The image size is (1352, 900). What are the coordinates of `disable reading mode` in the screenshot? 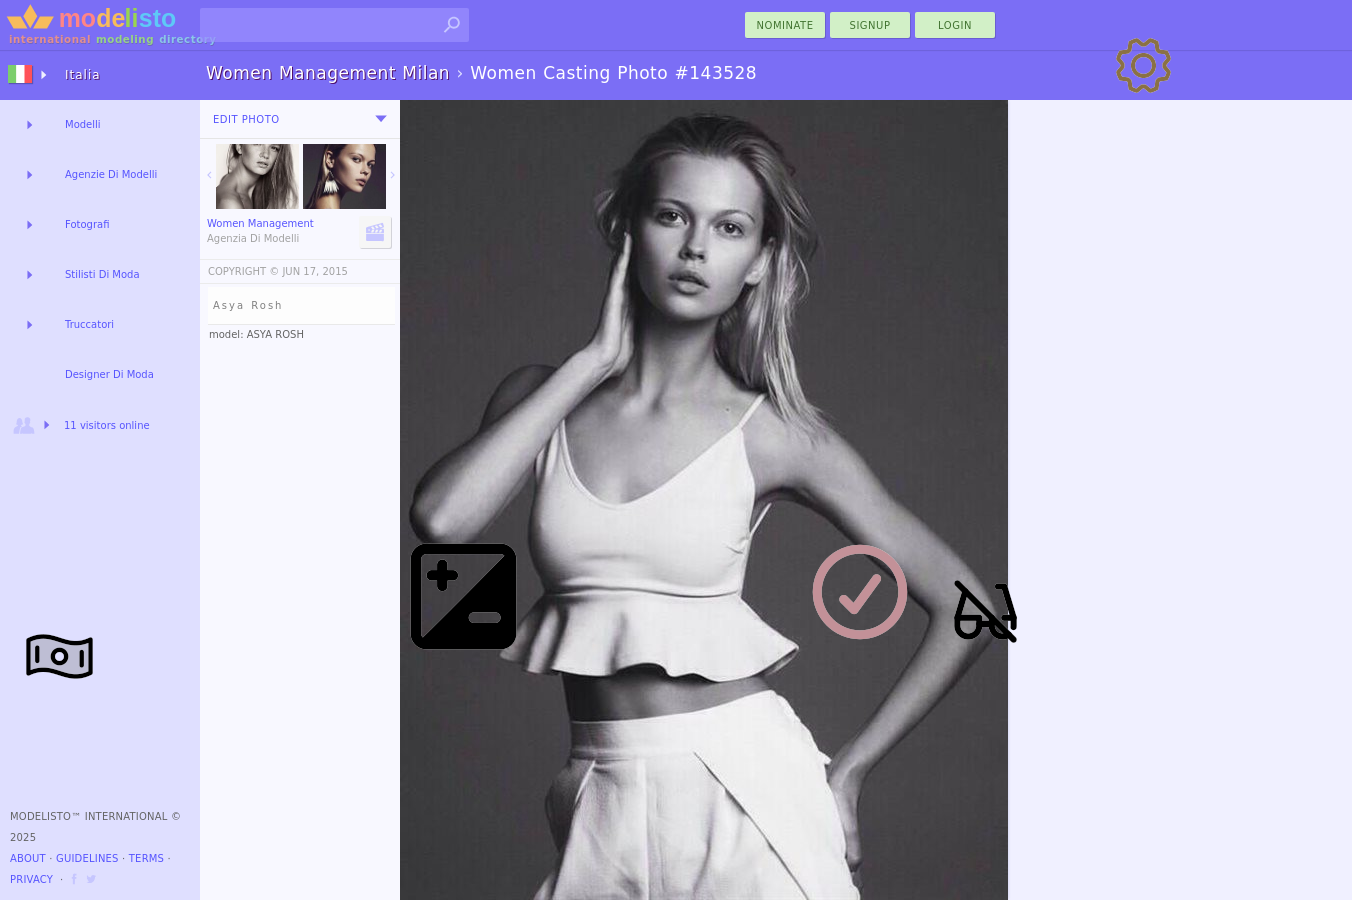 It's located at (985, 611).